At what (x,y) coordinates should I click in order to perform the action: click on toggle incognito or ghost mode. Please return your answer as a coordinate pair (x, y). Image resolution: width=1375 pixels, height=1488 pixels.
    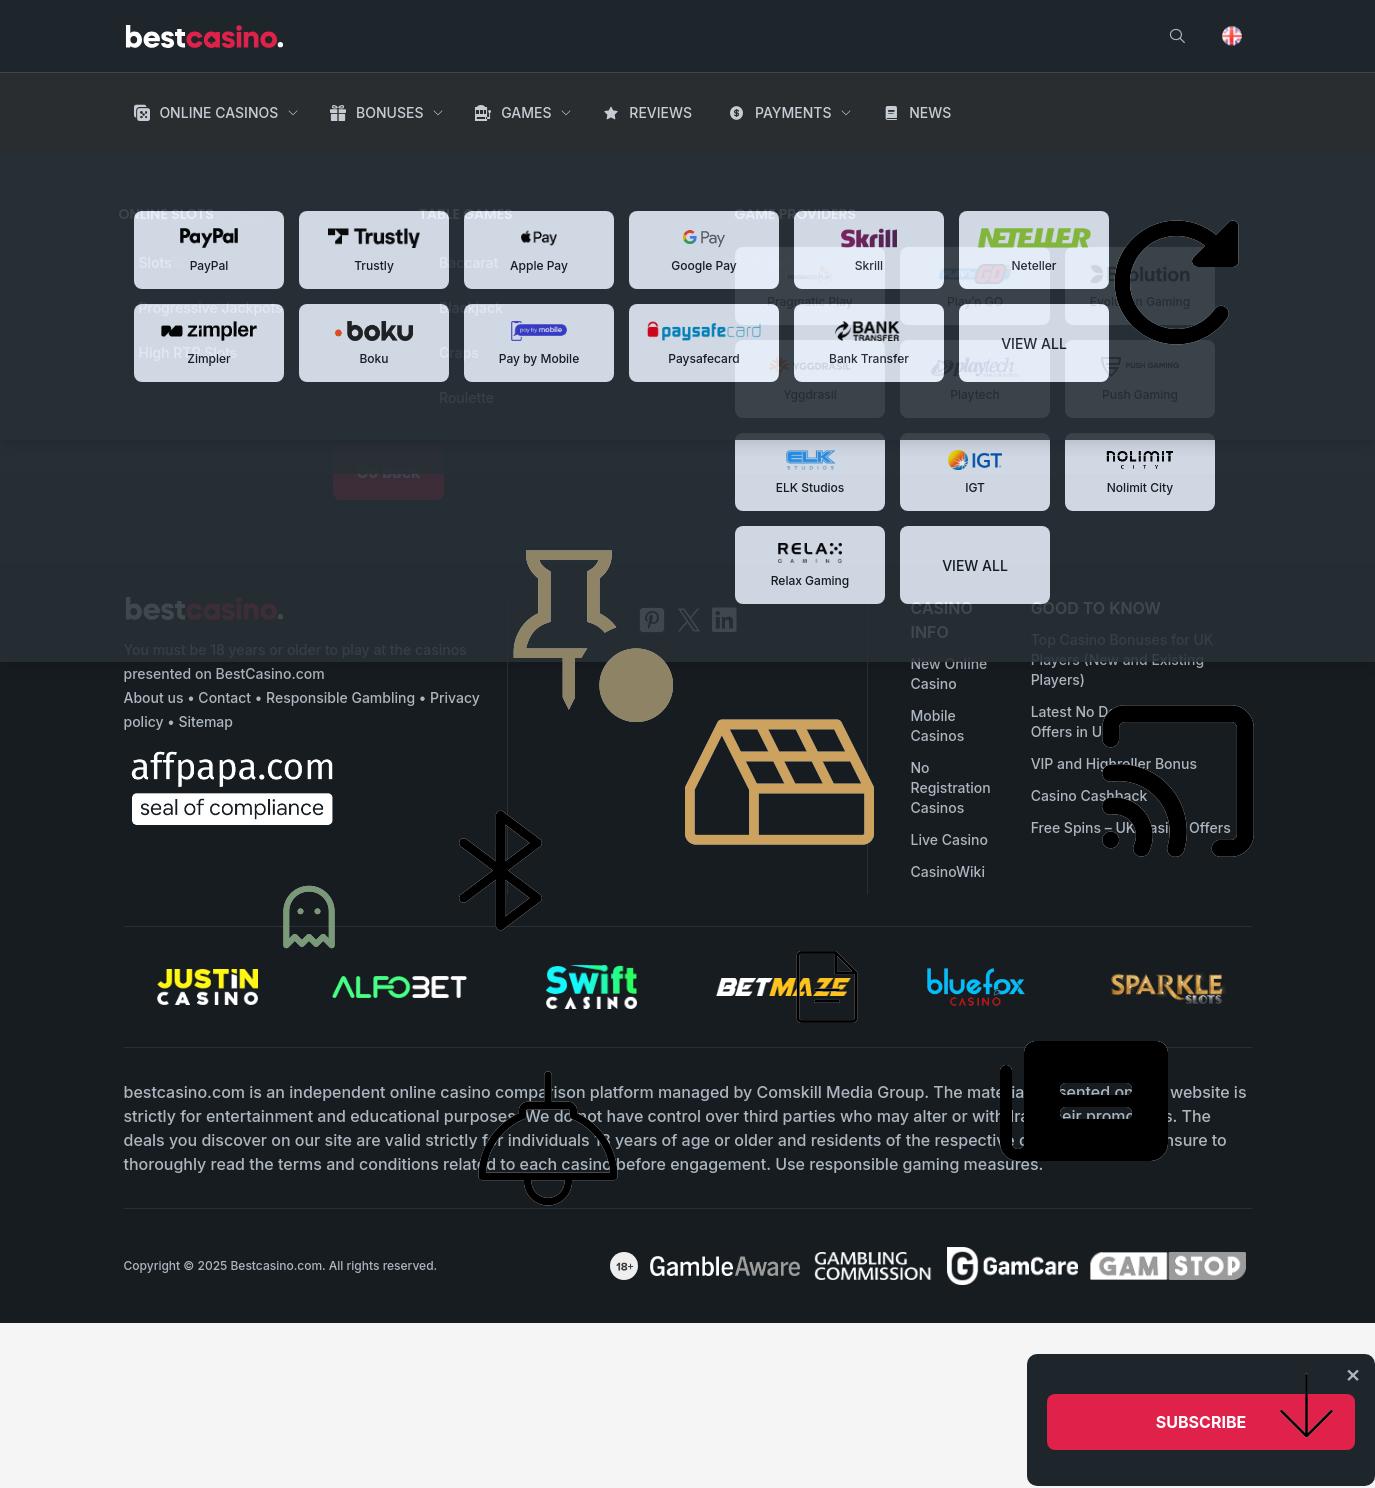
    Looking at the image, I should click on (309, 917).